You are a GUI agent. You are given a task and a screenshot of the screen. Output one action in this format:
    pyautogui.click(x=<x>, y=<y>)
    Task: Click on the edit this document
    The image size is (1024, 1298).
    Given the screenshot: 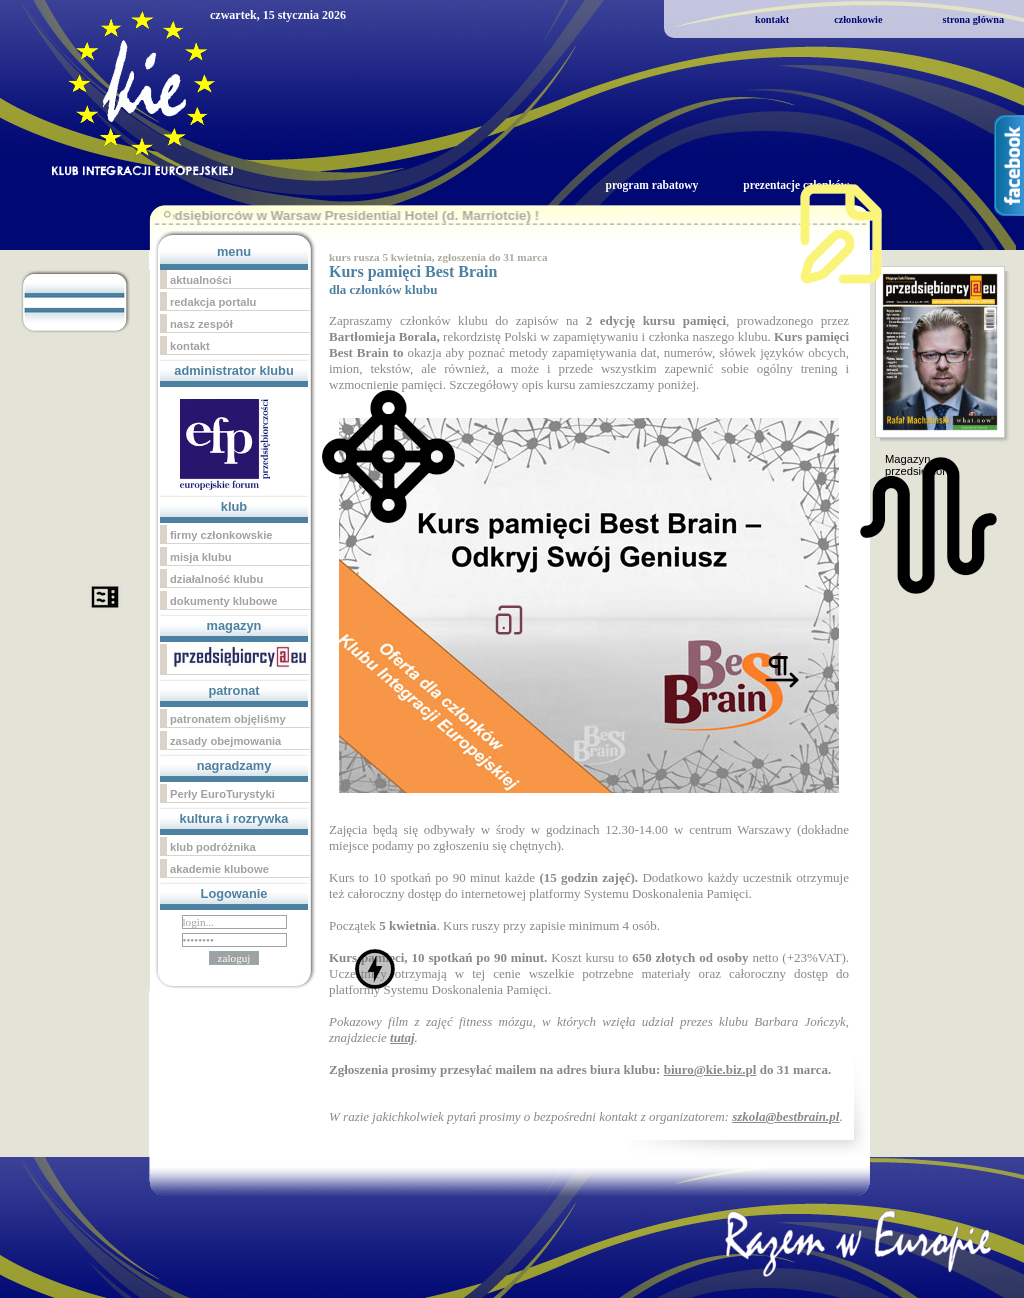 What is the action you would take?
    pyautogui.click(x=841, y=234)
    